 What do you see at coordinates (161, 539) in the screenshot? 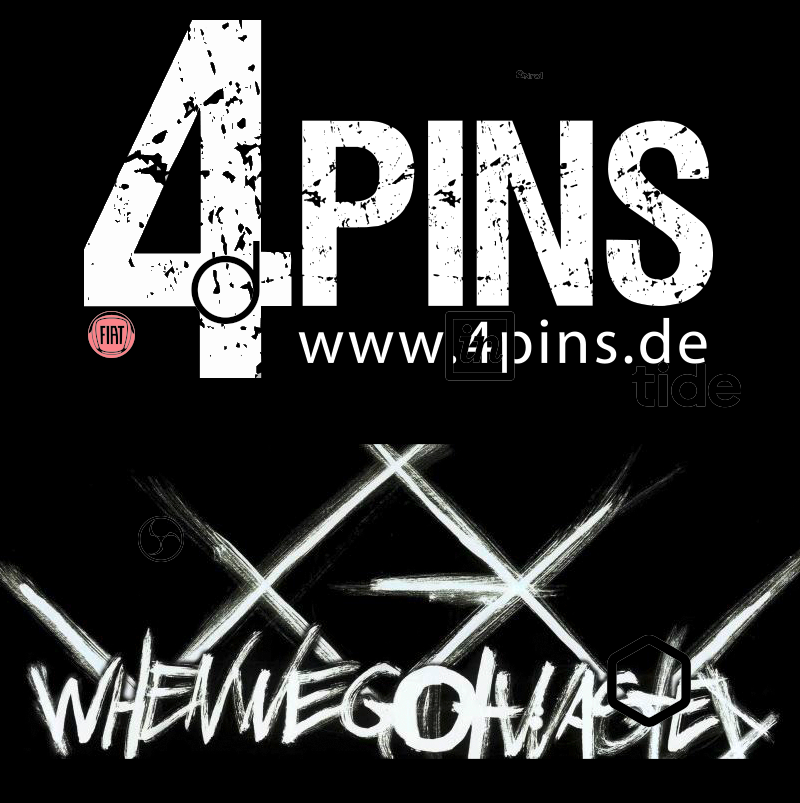
I see `open OBS Studio for streaming or recording` at bounding box center [161, 539].